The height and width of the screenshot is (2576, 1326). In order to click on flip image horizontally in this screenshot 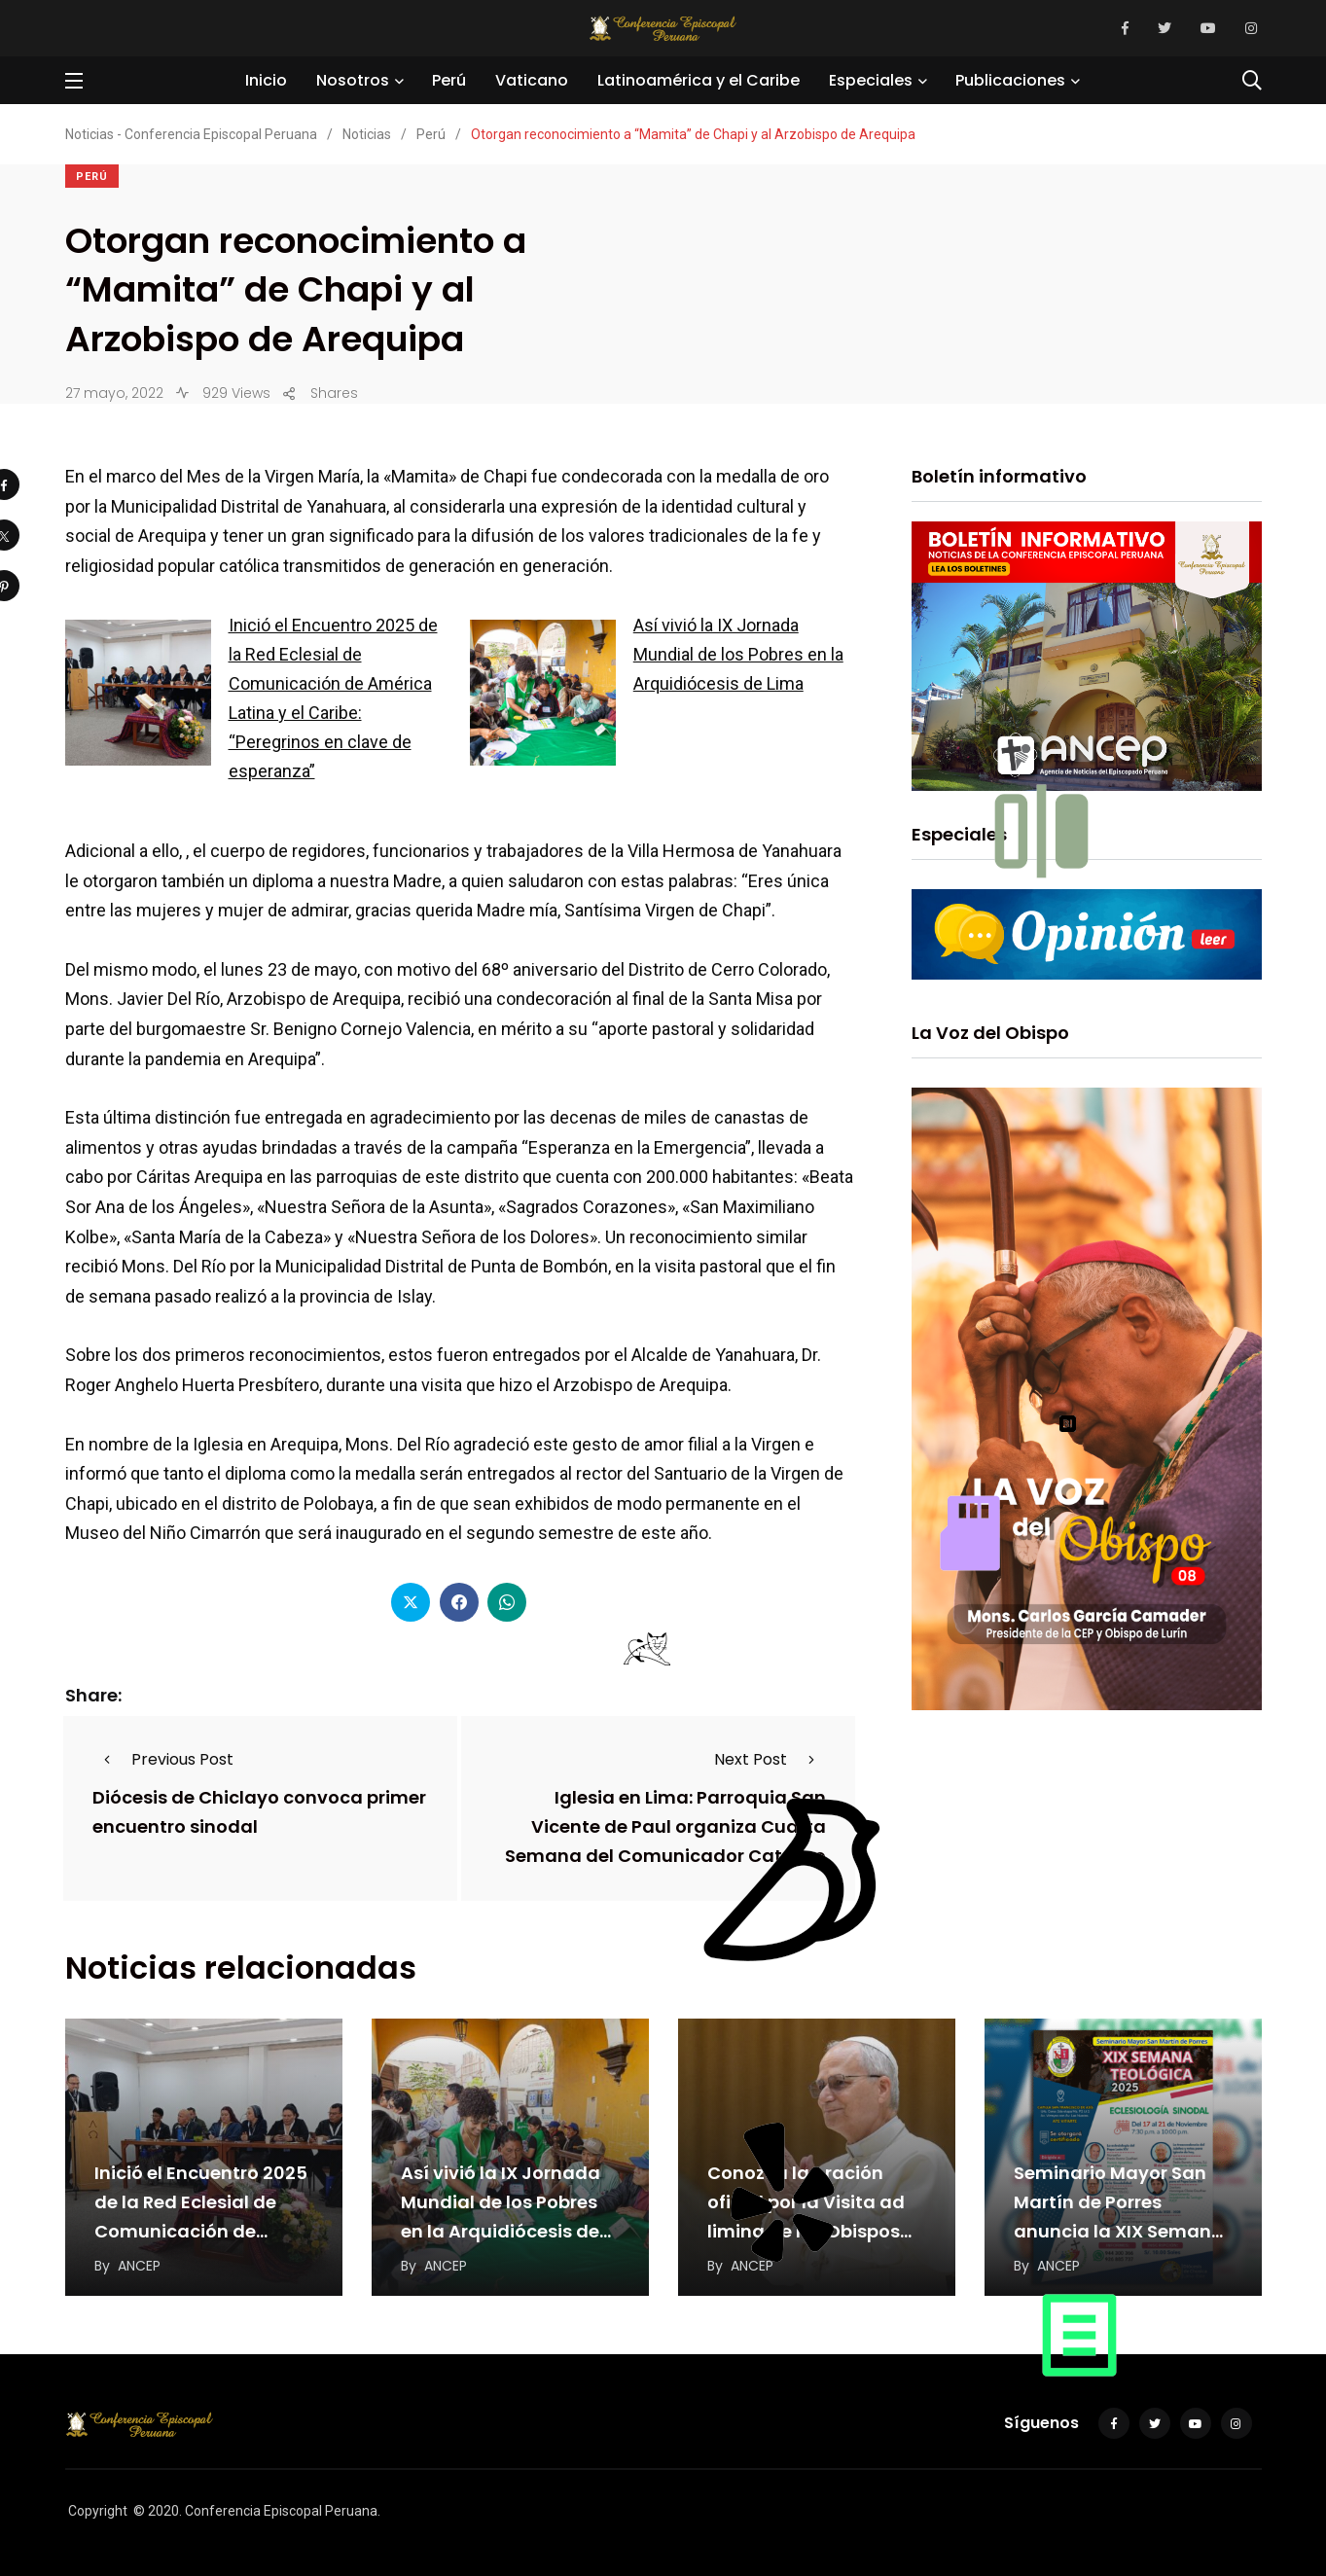, I will do `click(1041, 831)`.